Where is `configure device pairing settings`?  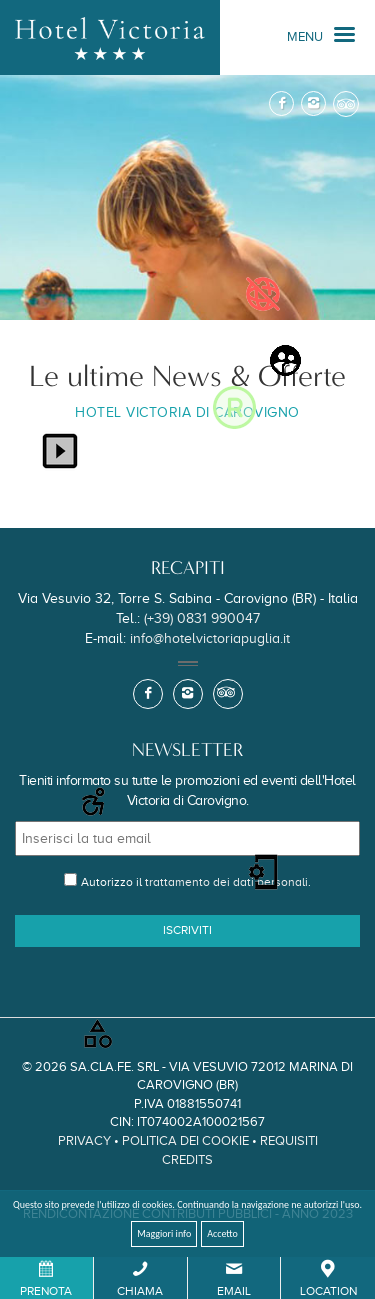 configure device pairing settings is located at coordinates (263, 872).